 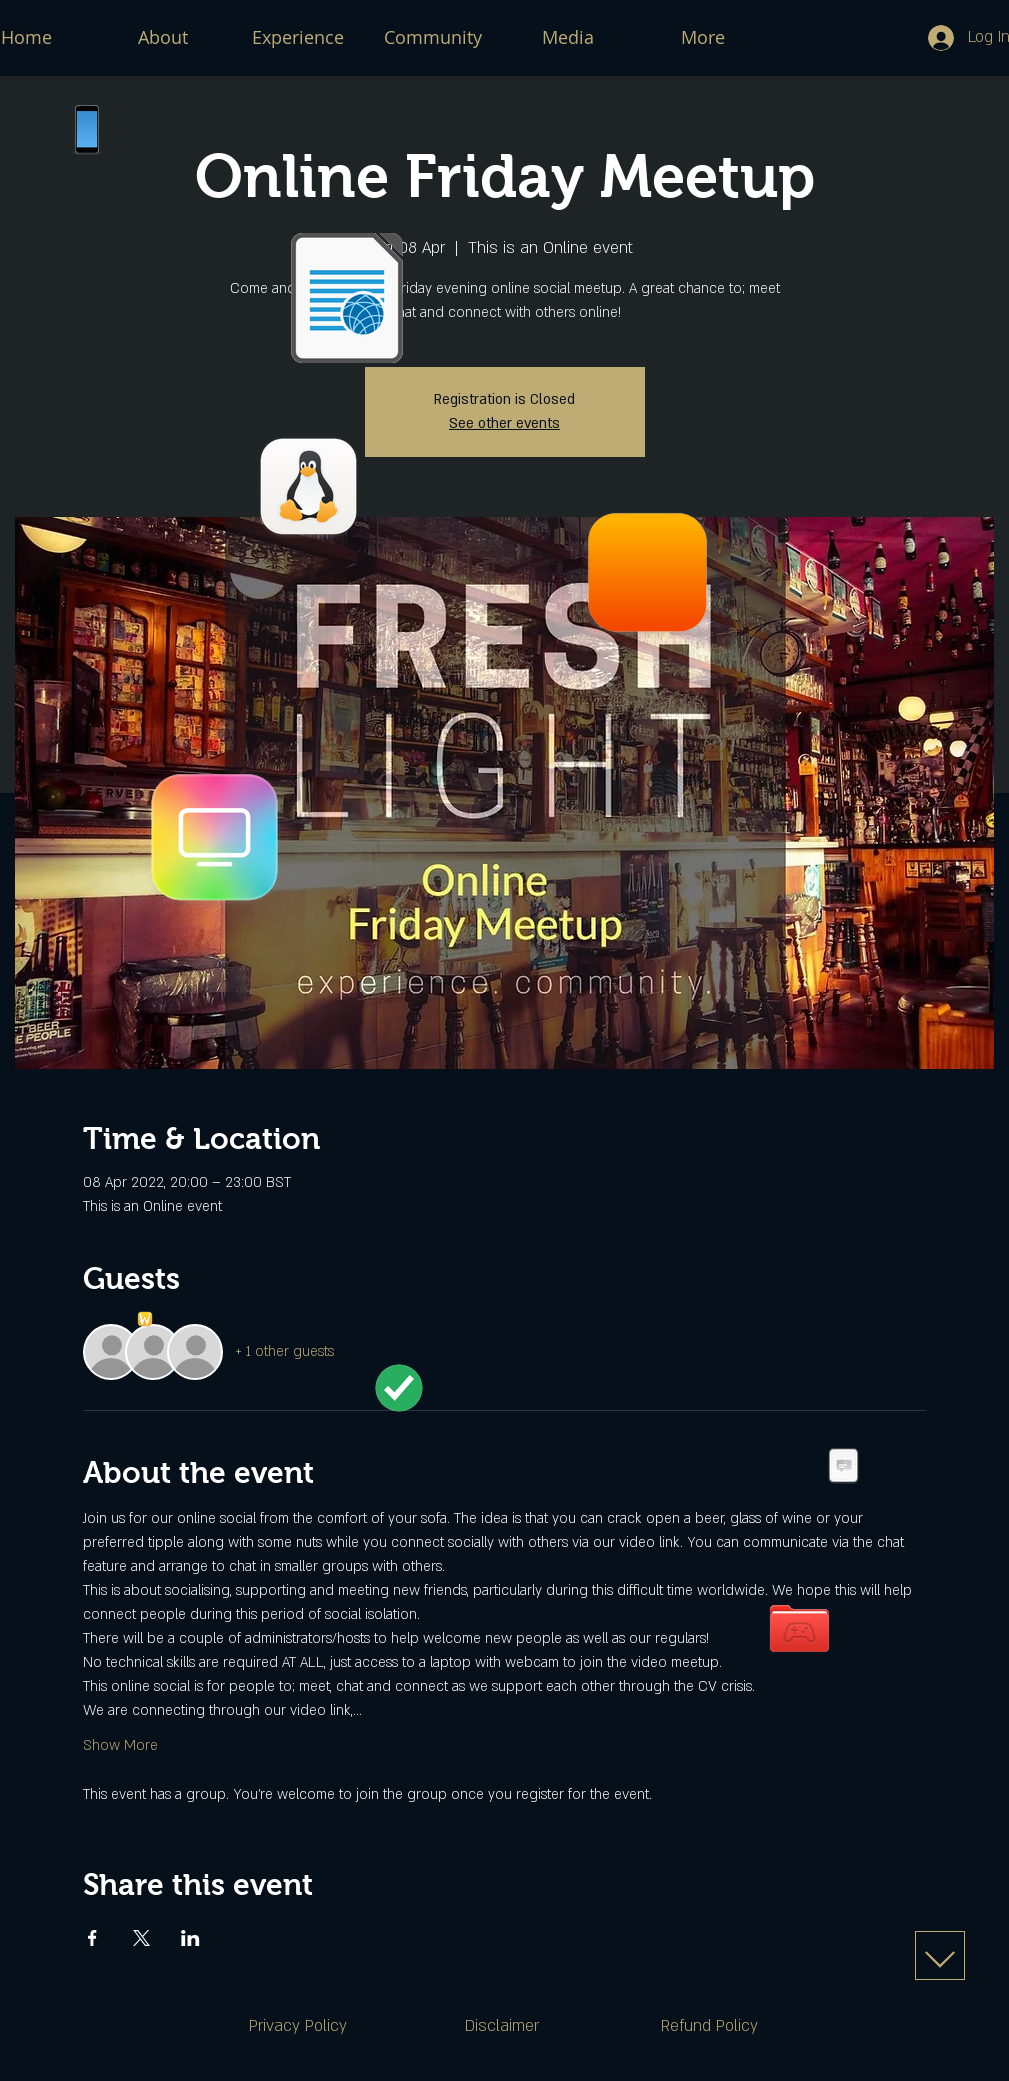 I want to click on a SAMI subtitle or caption file, so click(x=843, y=1465).